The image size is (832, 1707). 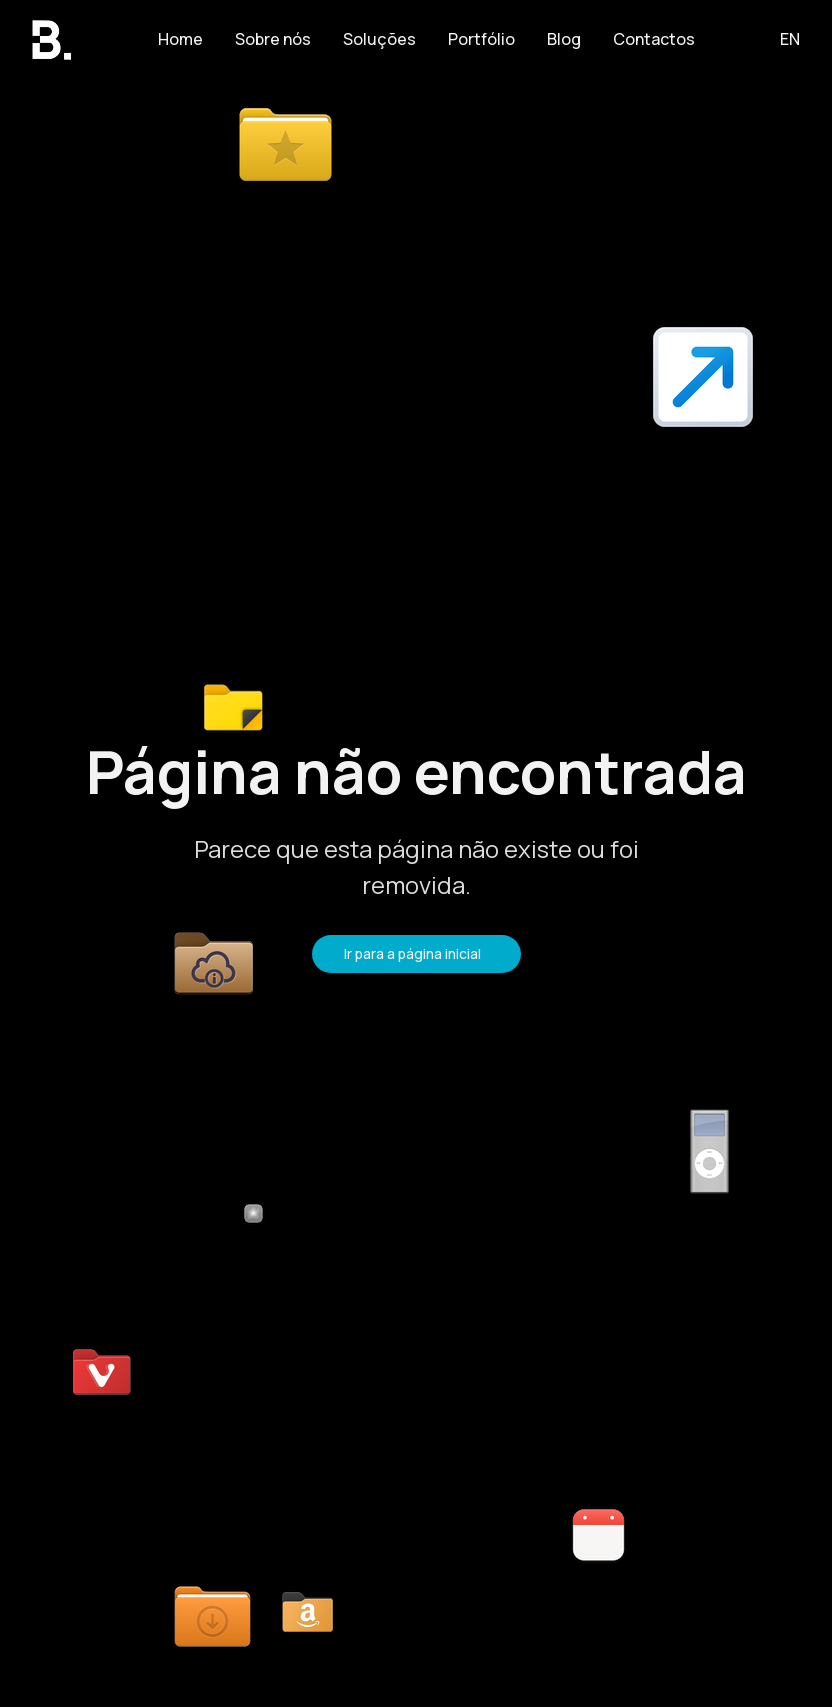 What do you see at coordinates (253, 1213) in the screenshot?
I see `open the home app` at bounding box center [253, 1213].